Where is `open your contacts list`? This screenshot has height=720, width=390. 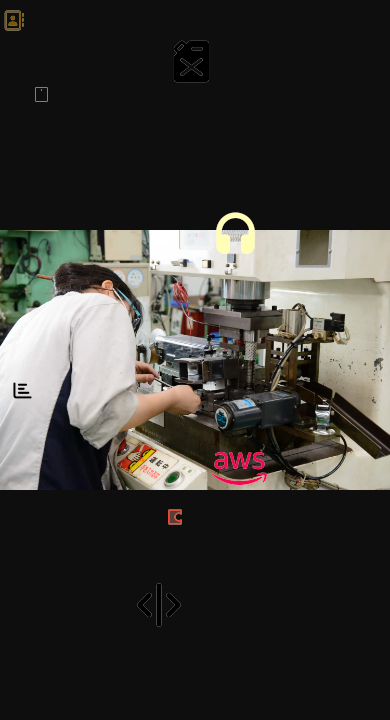
open your contacts list is located at coordinates (13, 20).